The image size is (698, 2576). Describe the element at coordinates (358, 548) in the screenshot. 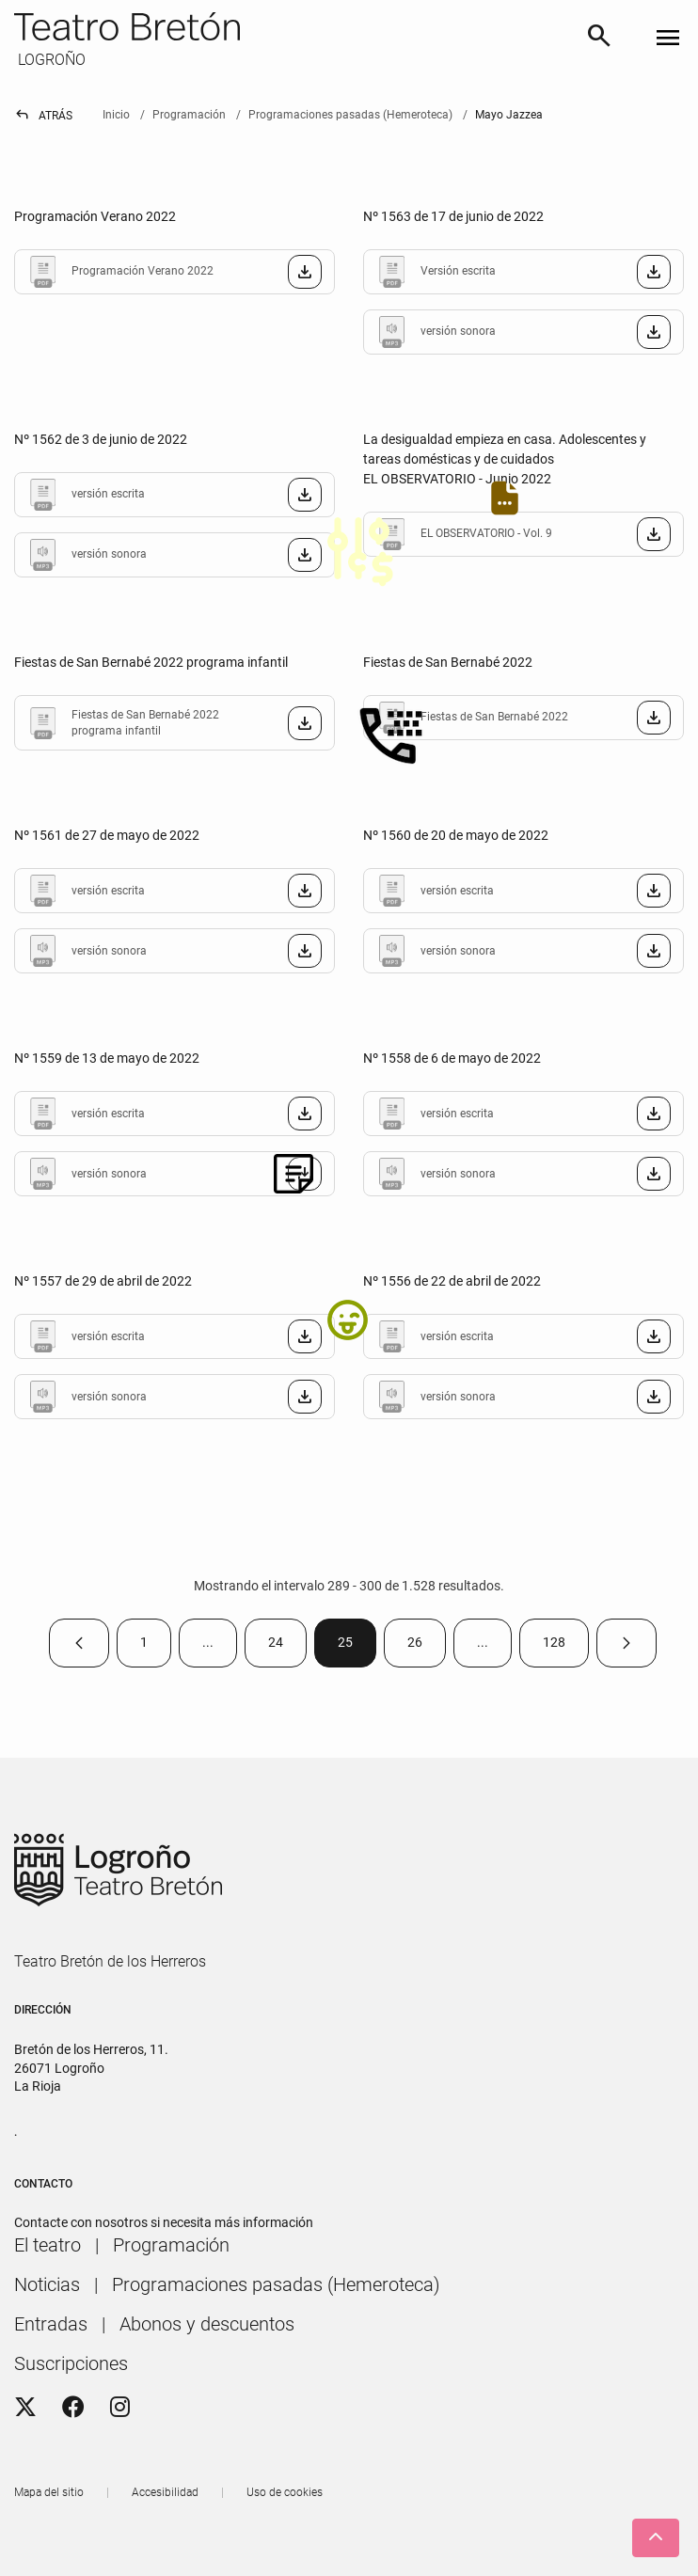

I see `adjust pricing or cost settings` at that location.